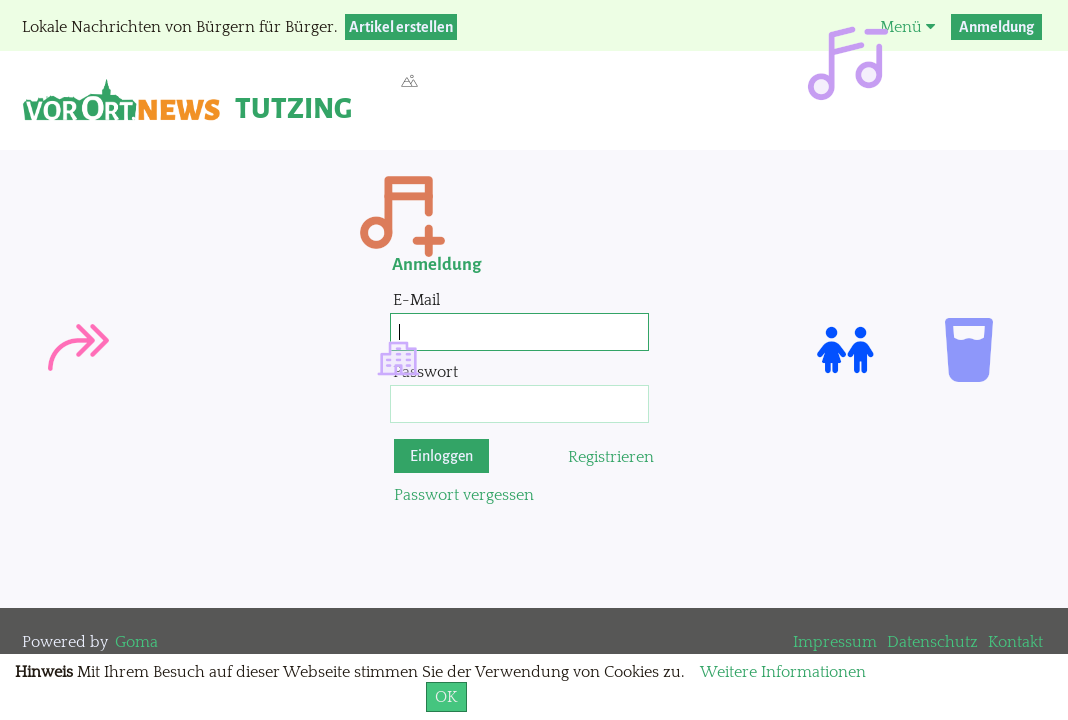 Image resolution: width=1068 pixels, height=720 pixels. Describe the element at coordinates (78, 347) in the screenshot. I see `forward message or content to multiple recipients` at that location.